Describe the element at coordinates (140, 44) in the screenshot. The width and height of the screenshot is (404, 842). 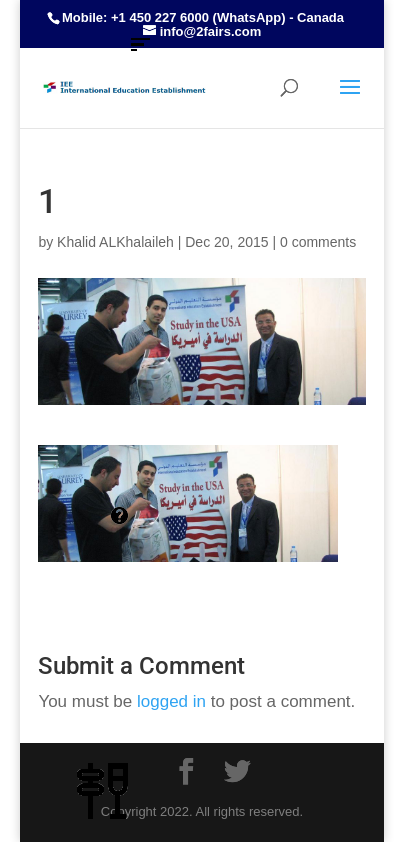
I see `sort list items by criteria` at that location.